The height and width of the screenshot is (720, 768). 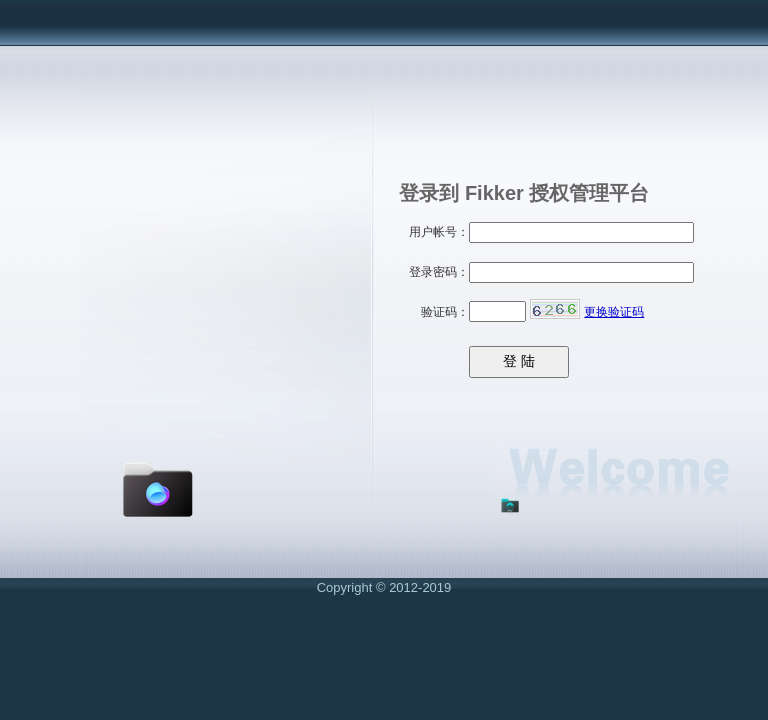 What do you see at coordinates (157, 491) in the screenshot?
I see `open jetbrains fleet project folder` at bounding box center [157, 491].